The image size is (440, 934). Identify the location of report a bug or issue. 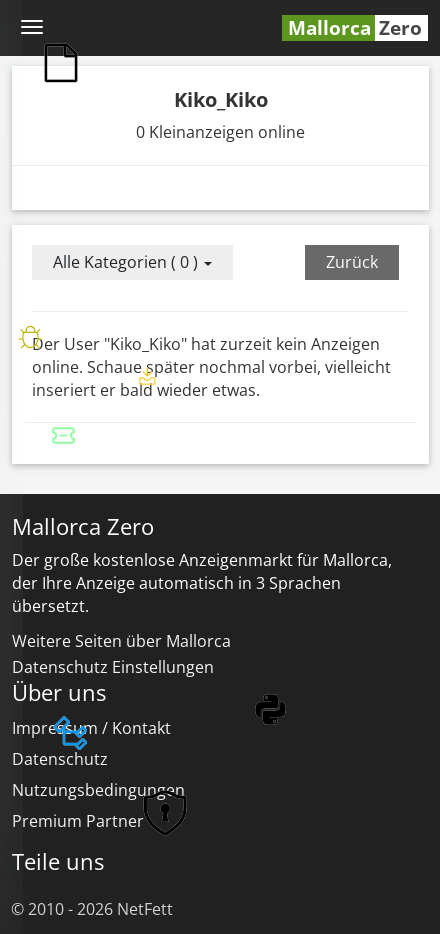
(30, 337).